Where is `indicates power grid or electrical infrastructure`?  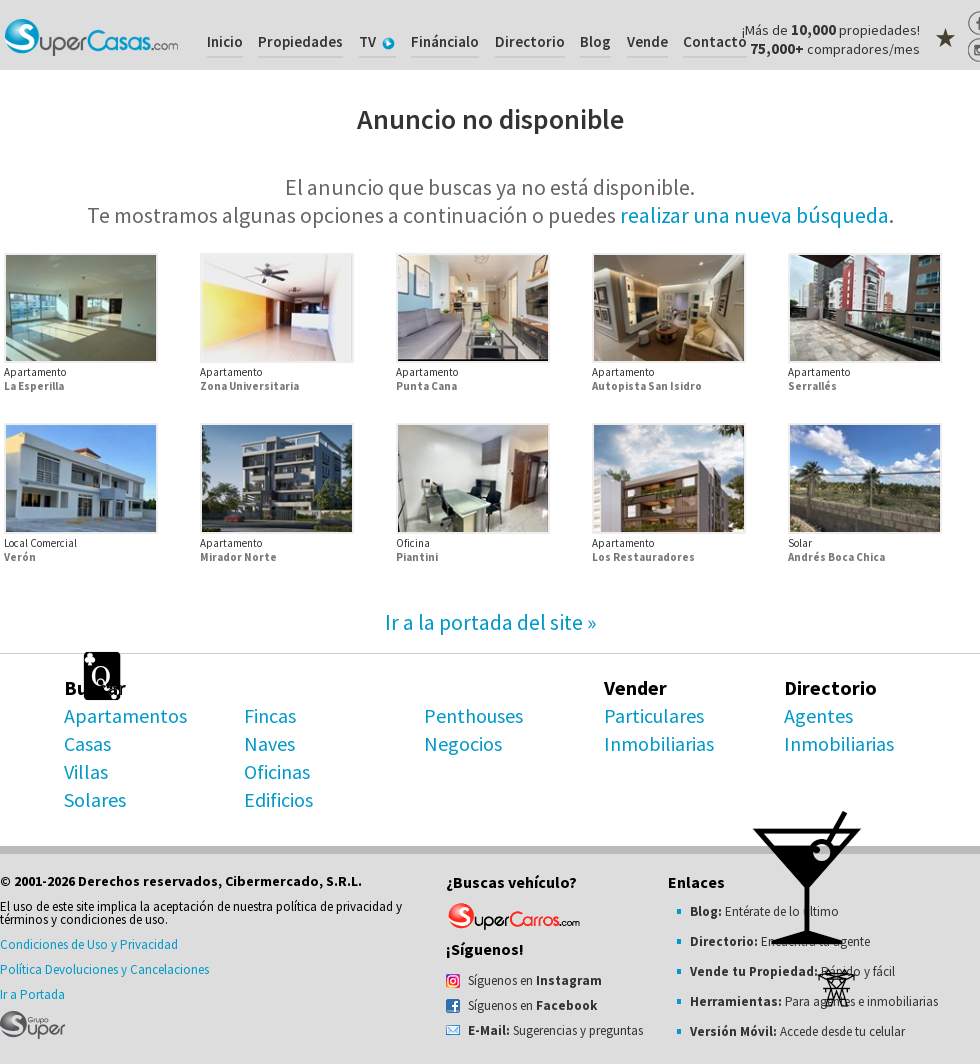
indicates power grid or electrical infrastructure is located at coordinates (836, 988).